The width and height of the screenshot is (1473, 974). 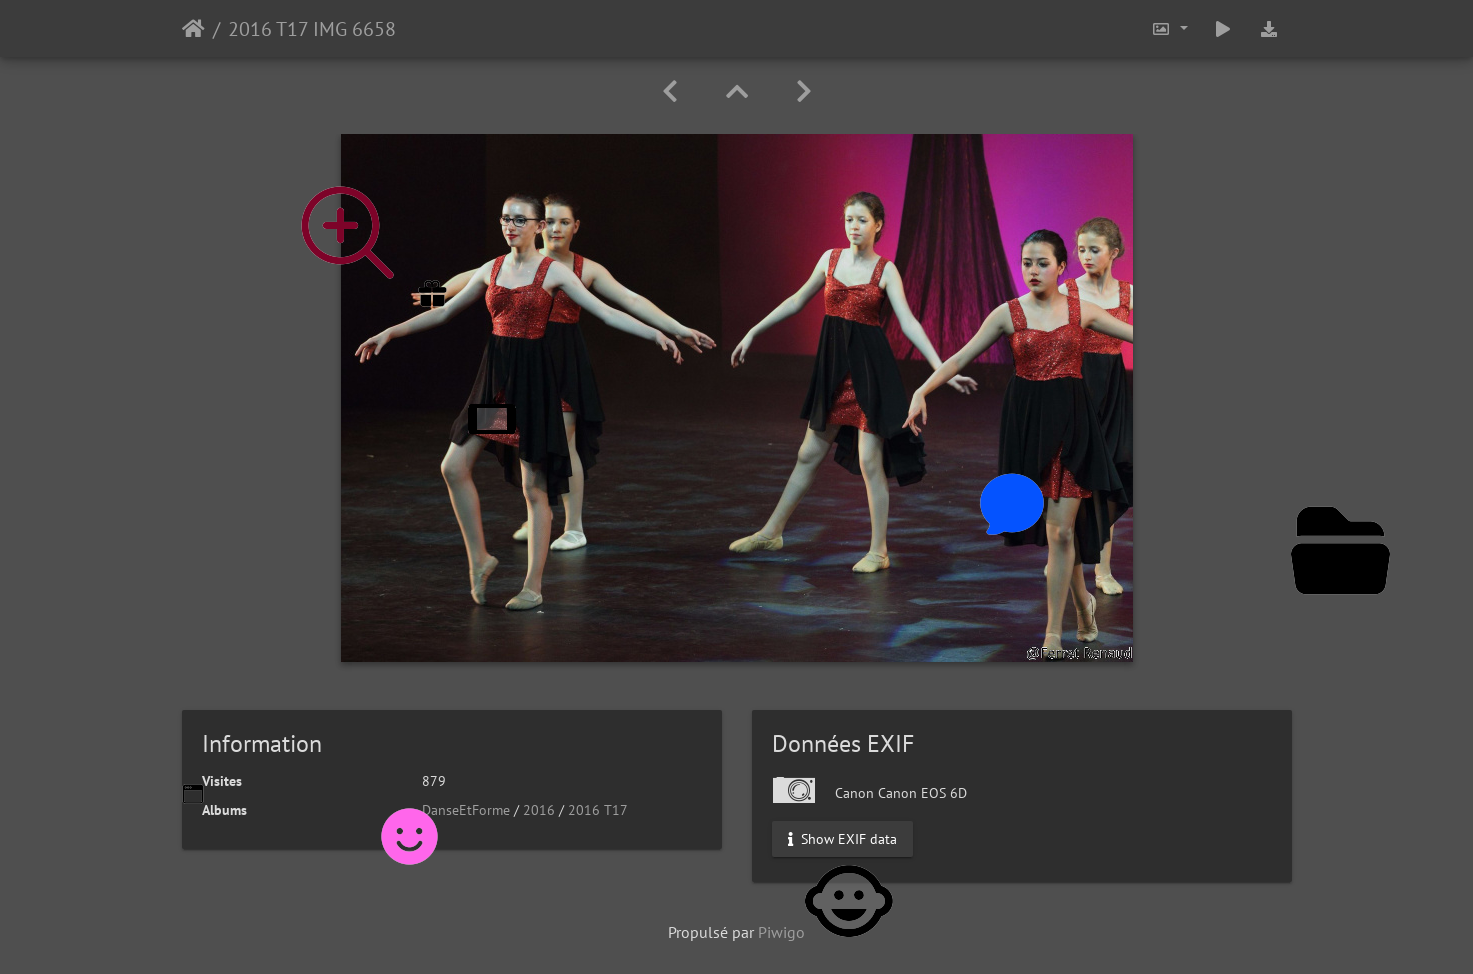 What do you see at coordinates (492, 419) in the screenshot?
I see `switch to landscape orientation` at bounding box center [492, 419].